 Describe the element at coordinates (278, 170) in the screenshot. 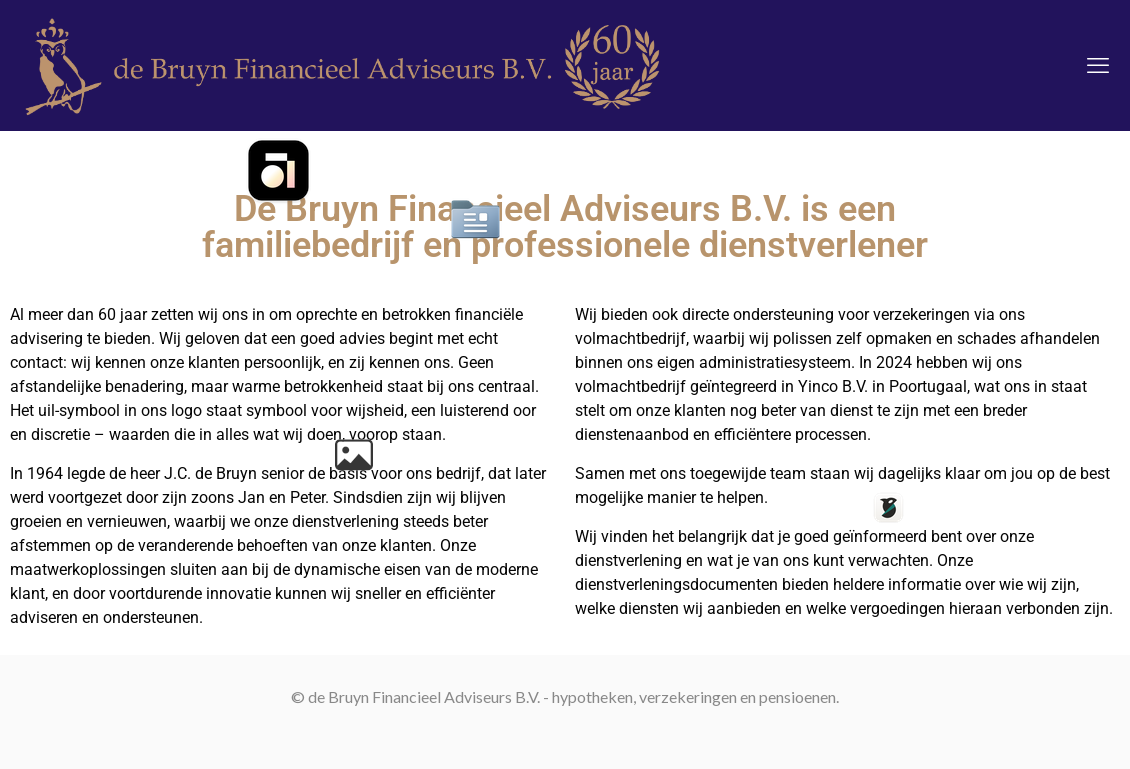

I see `open anytype app` at that location.